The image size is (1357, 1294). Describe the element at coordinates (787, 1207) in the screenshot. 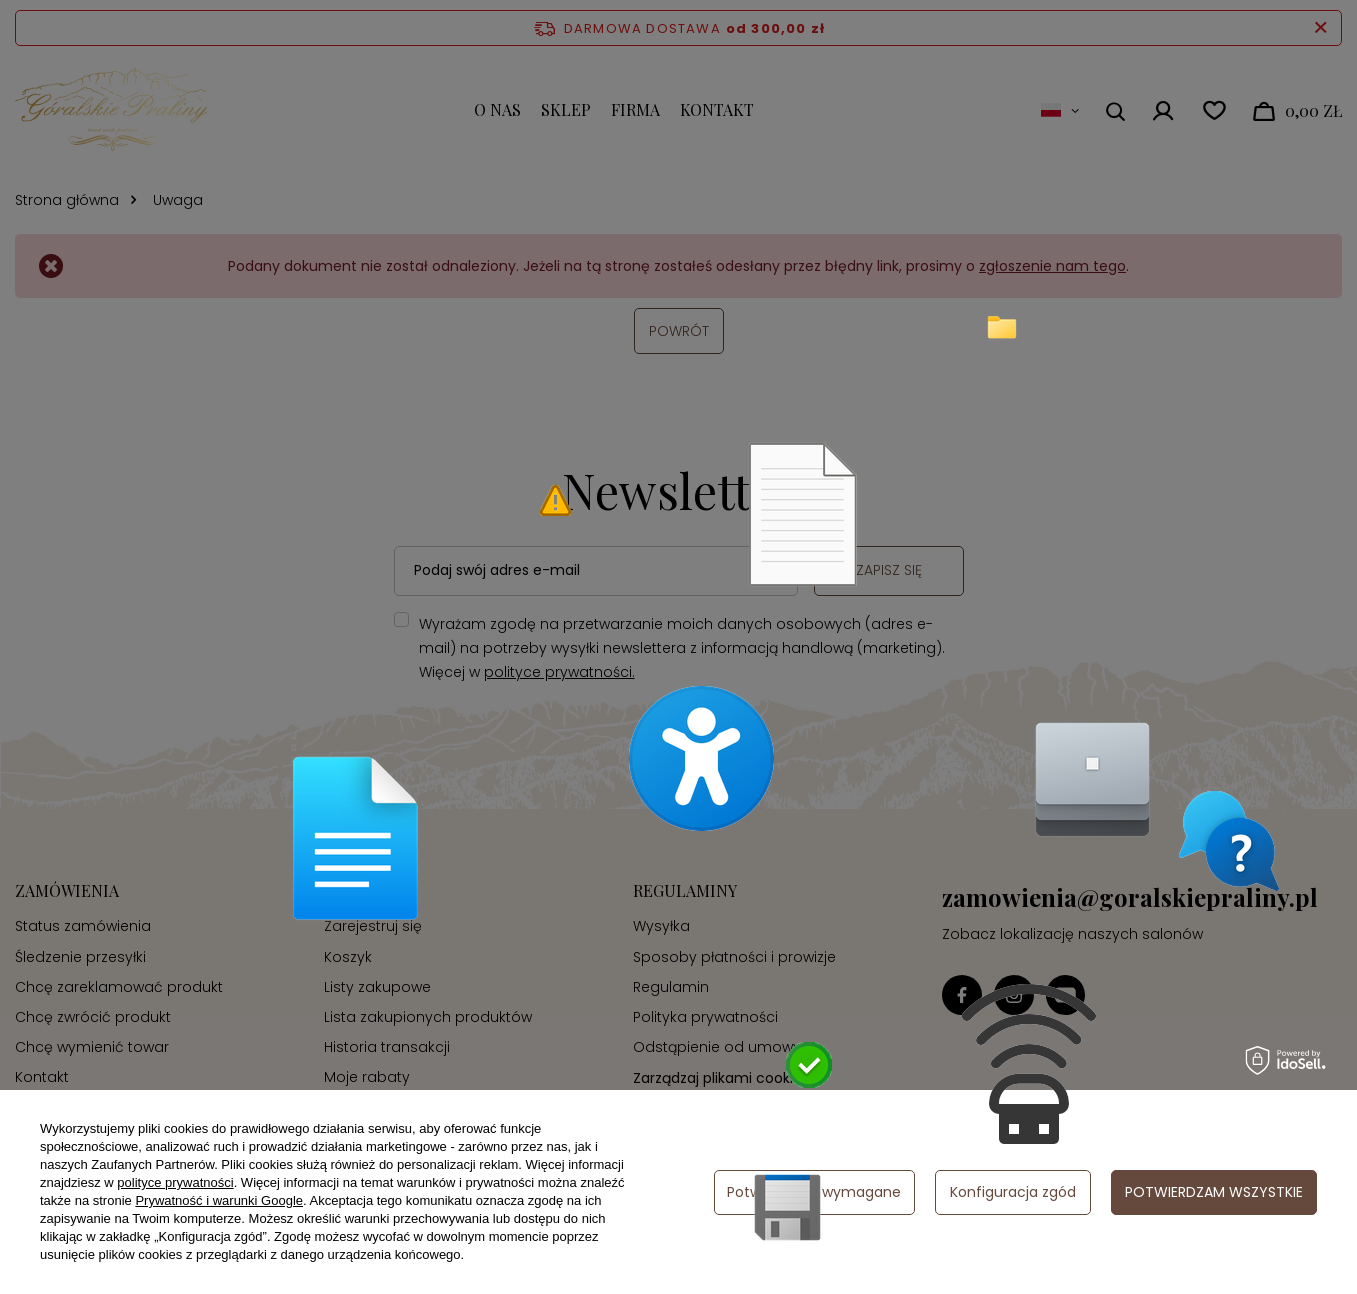

I see `save the current file or document` at that location.